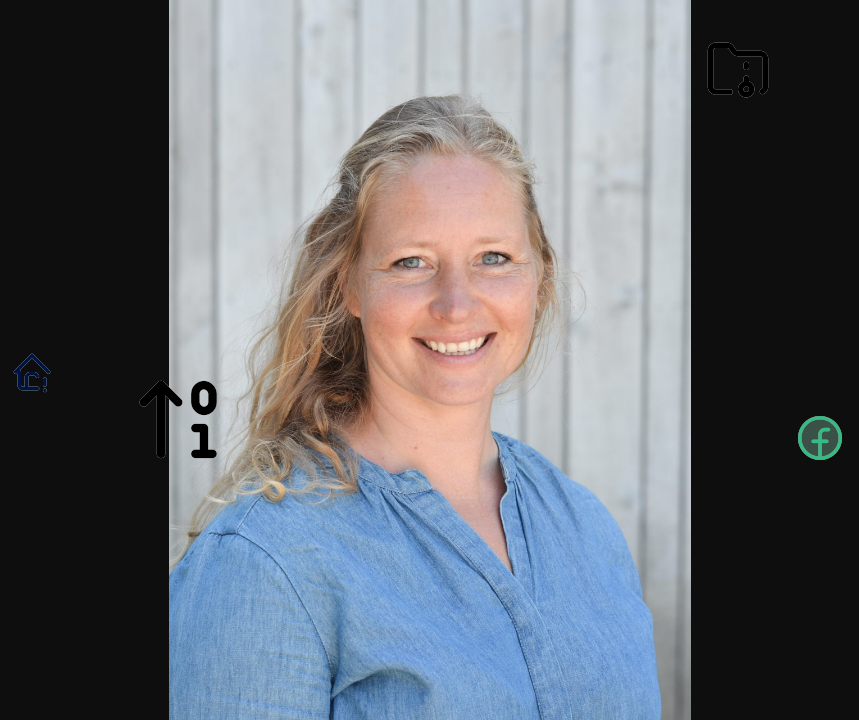 The width and height of the screenshot is (859, 720). What do you see at coordinates (32, 372) in the screenshot?
I see `home alert or warning notification` at bounding box center [32, 372].